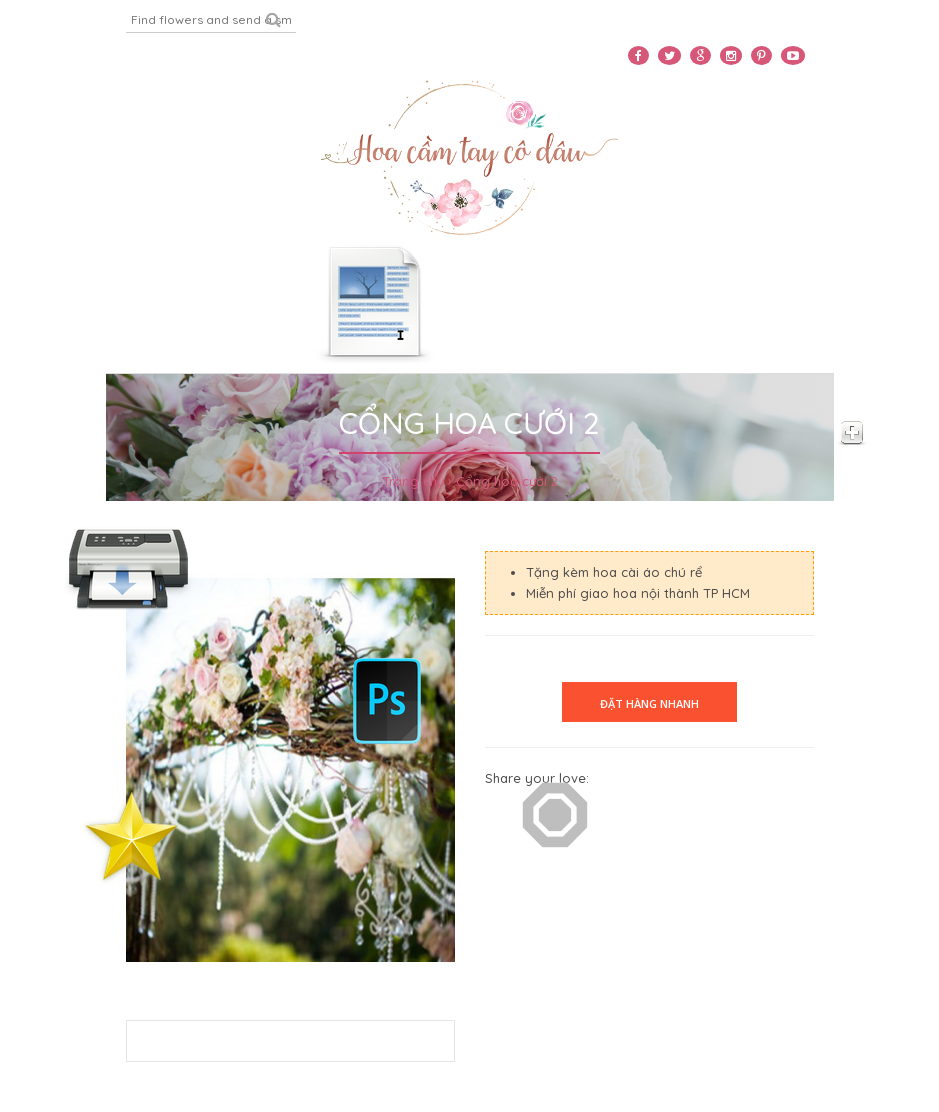  I want to click on stop a running process or task, so click(555, 815).